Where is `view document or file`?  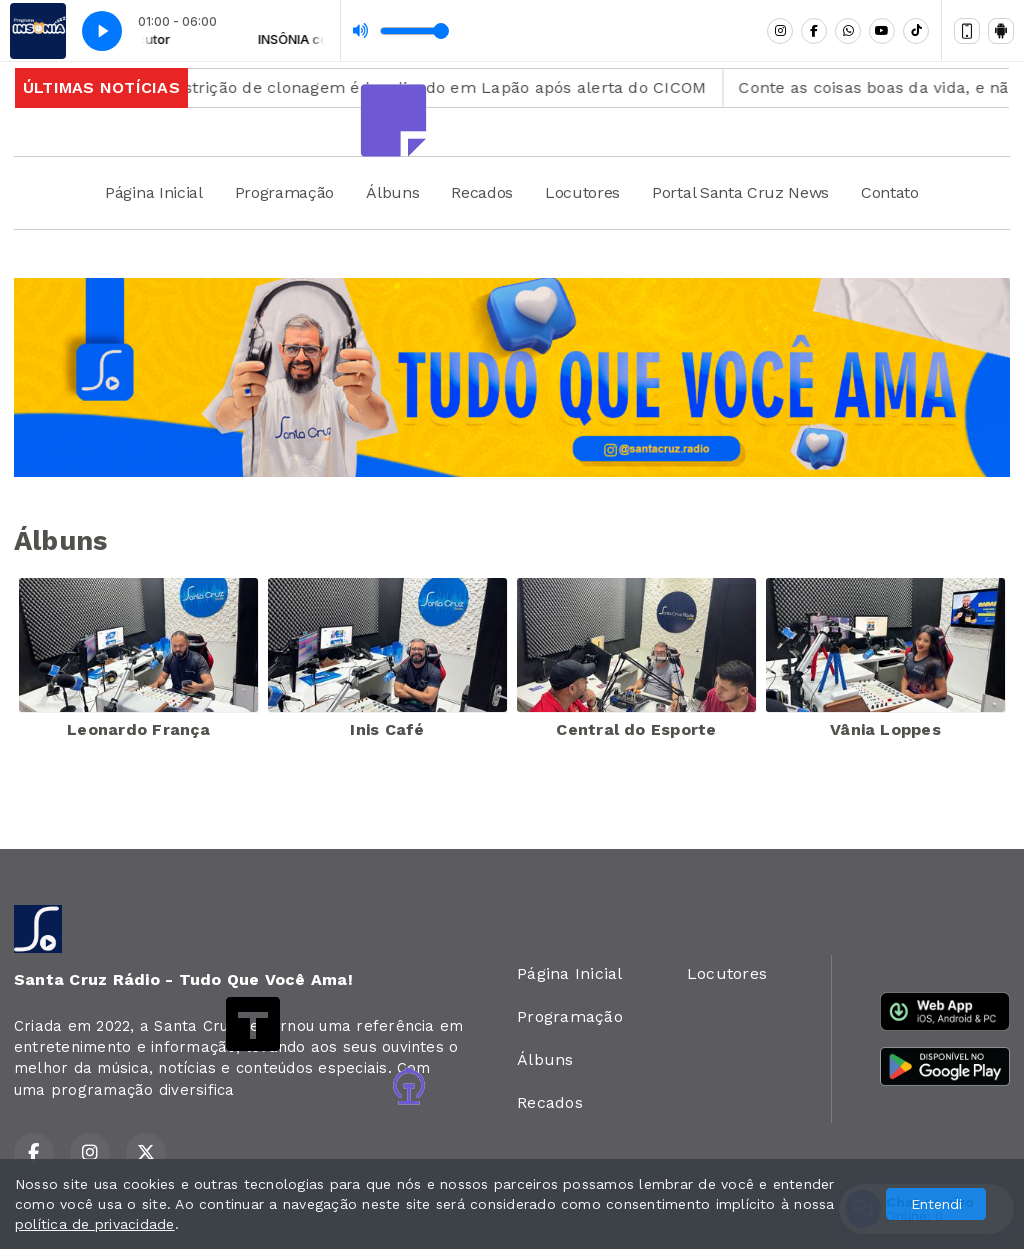
view document or file is located at coordinates (393, 120).